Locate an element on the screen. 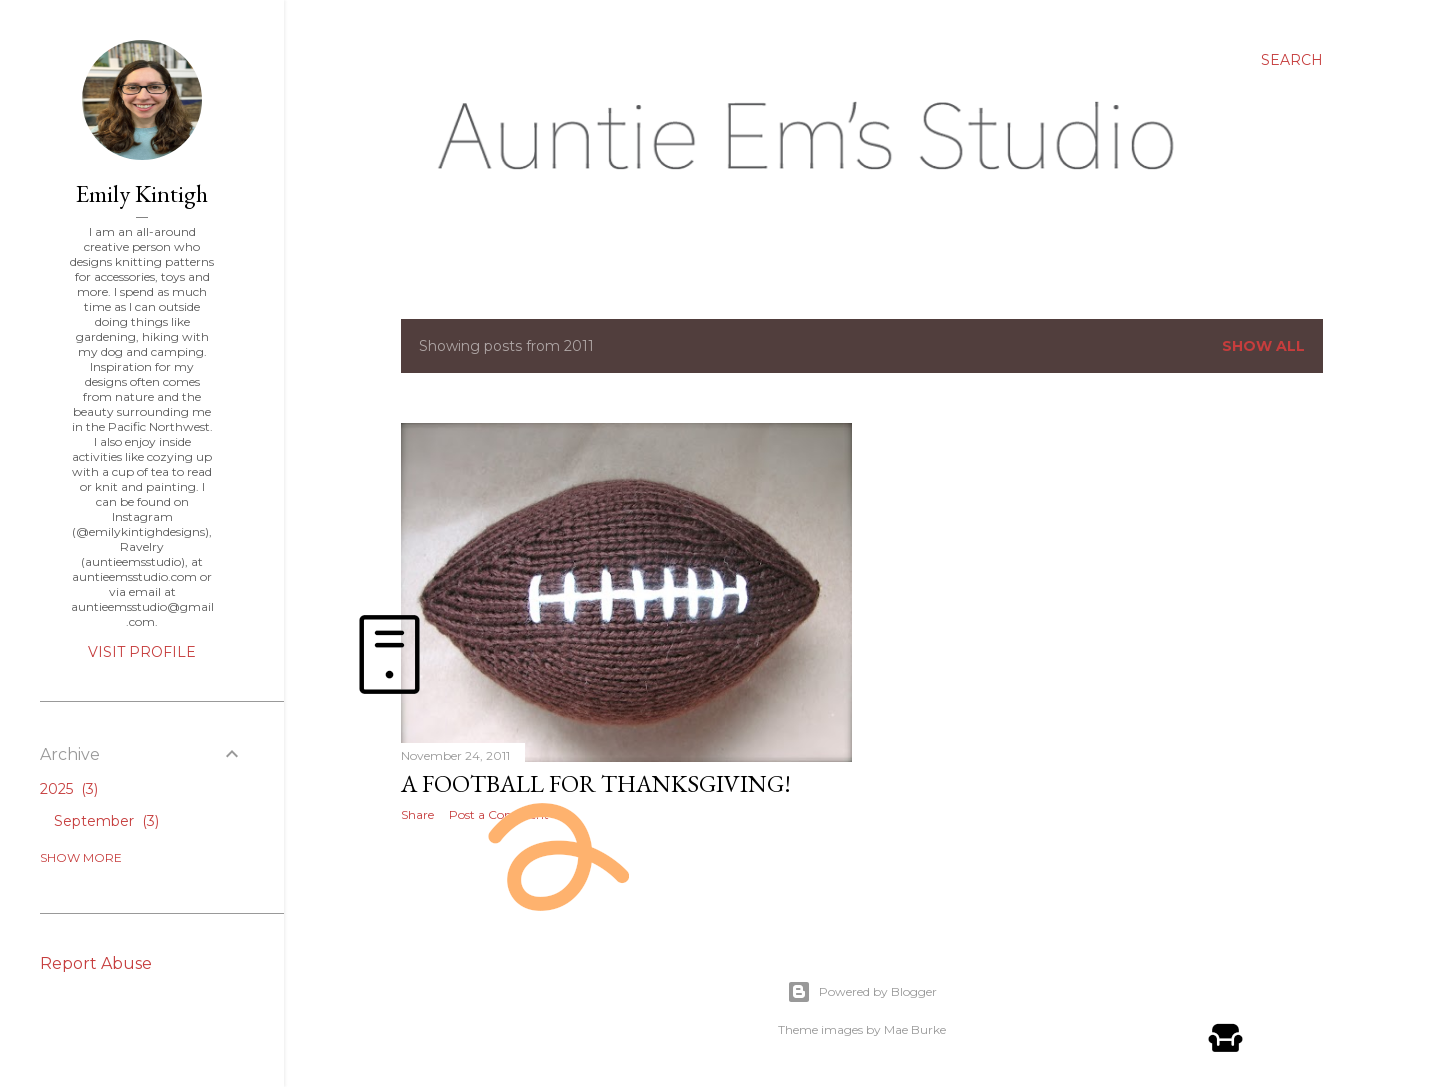 This screenshot has width=1440, height=1087. browse furniture or home decor items is located at coordinates (1225, 1038).